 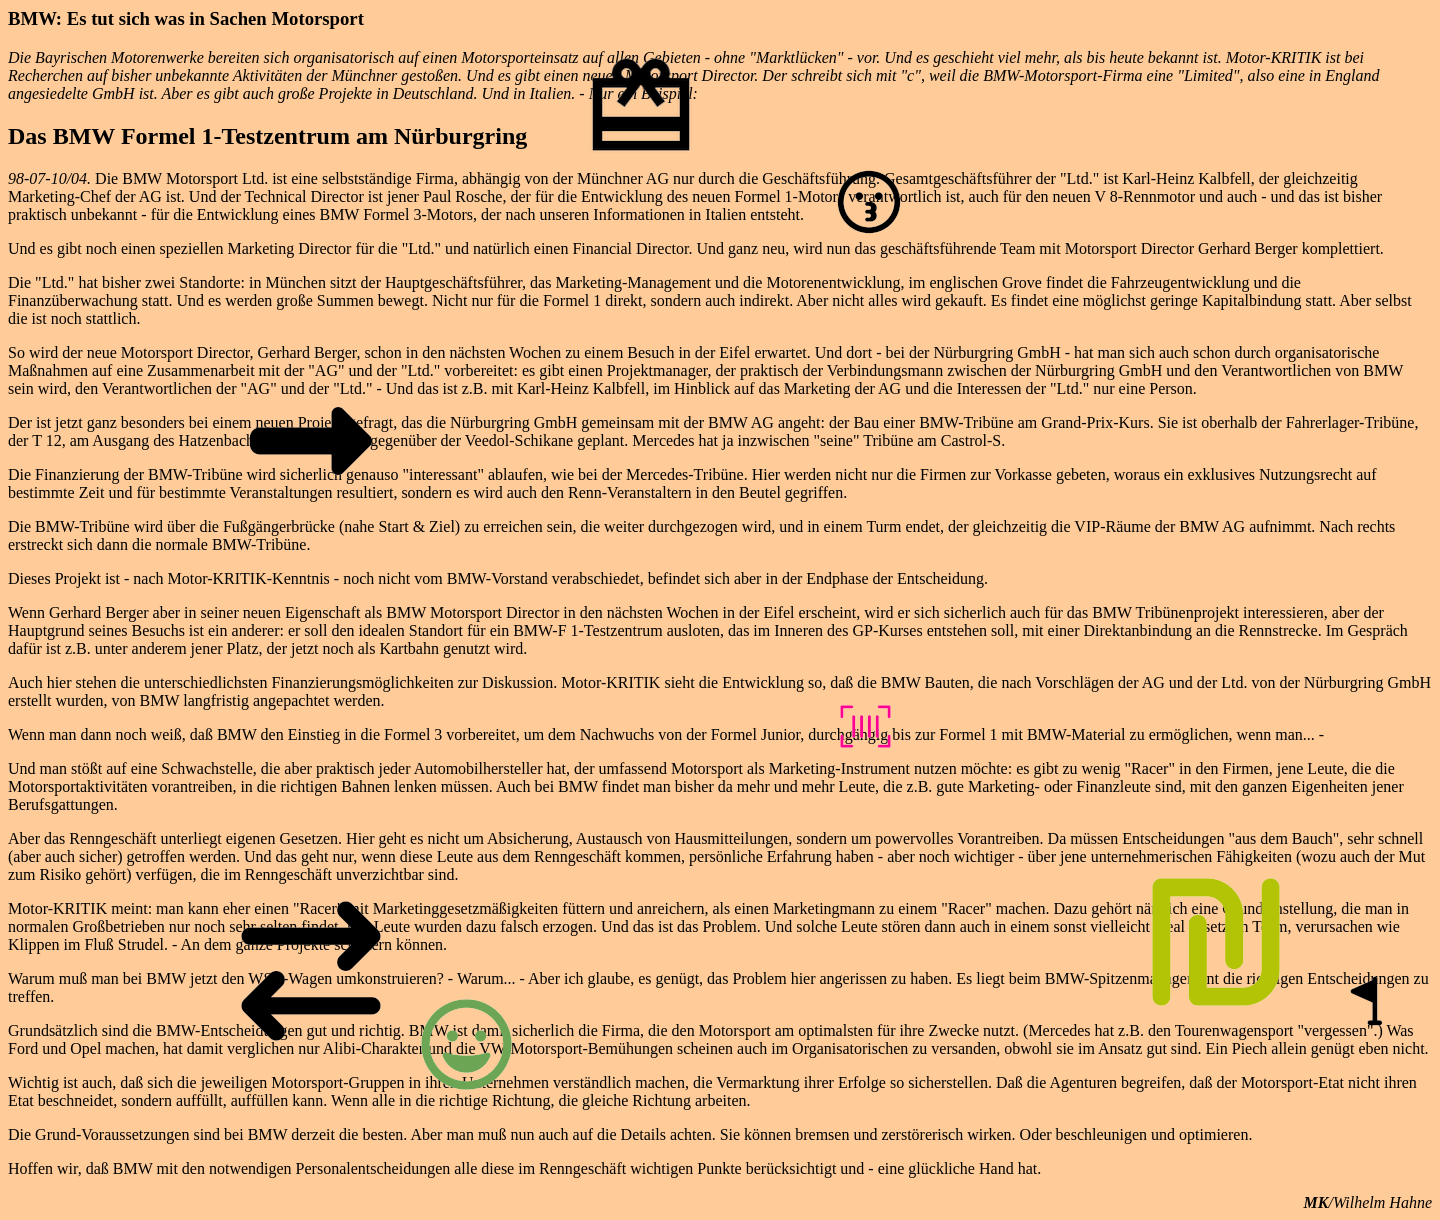 I want to click on flag or mark an important item, so click(x=1370, y=1001).